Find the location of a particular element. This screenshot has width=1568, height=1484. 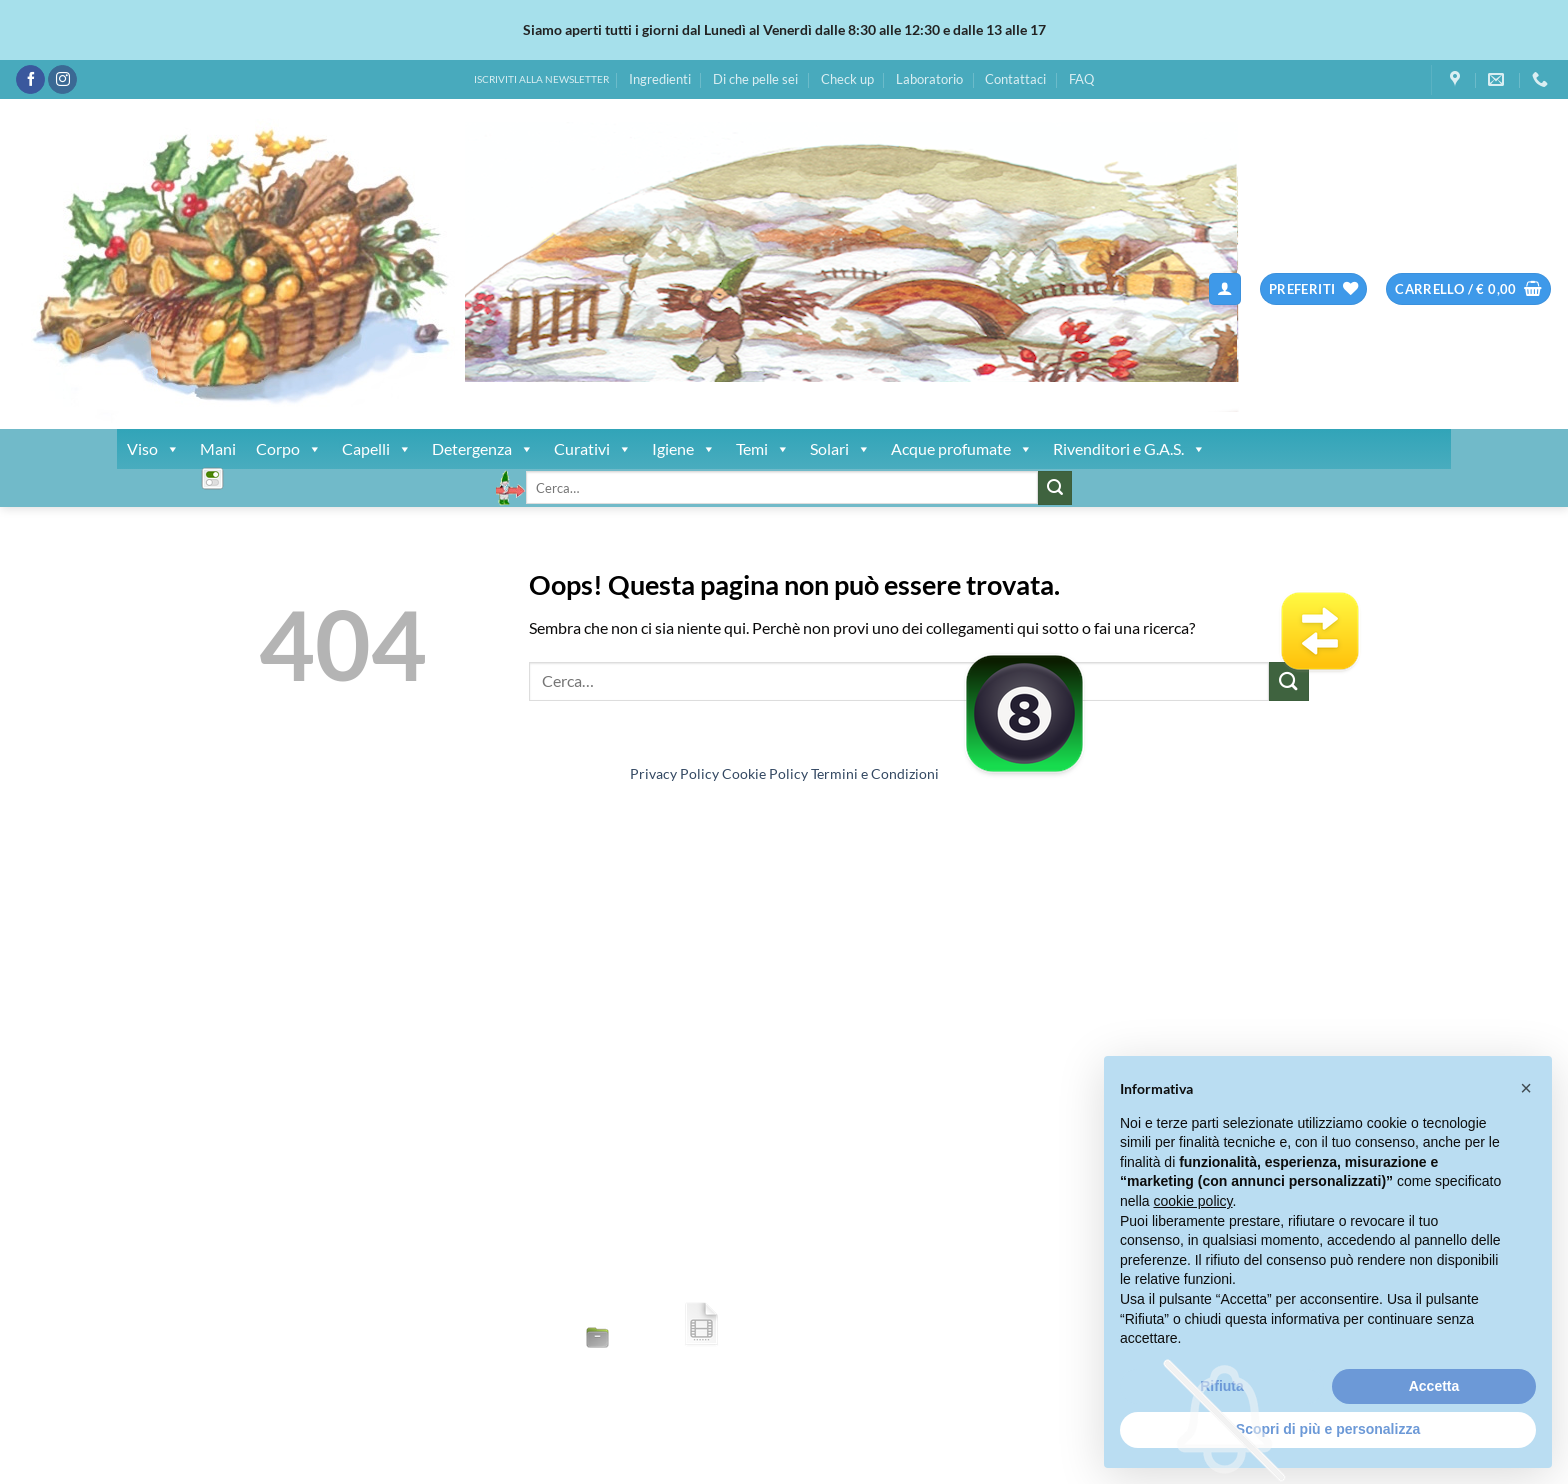

open the file manager is located at coordinates (597, 1337).